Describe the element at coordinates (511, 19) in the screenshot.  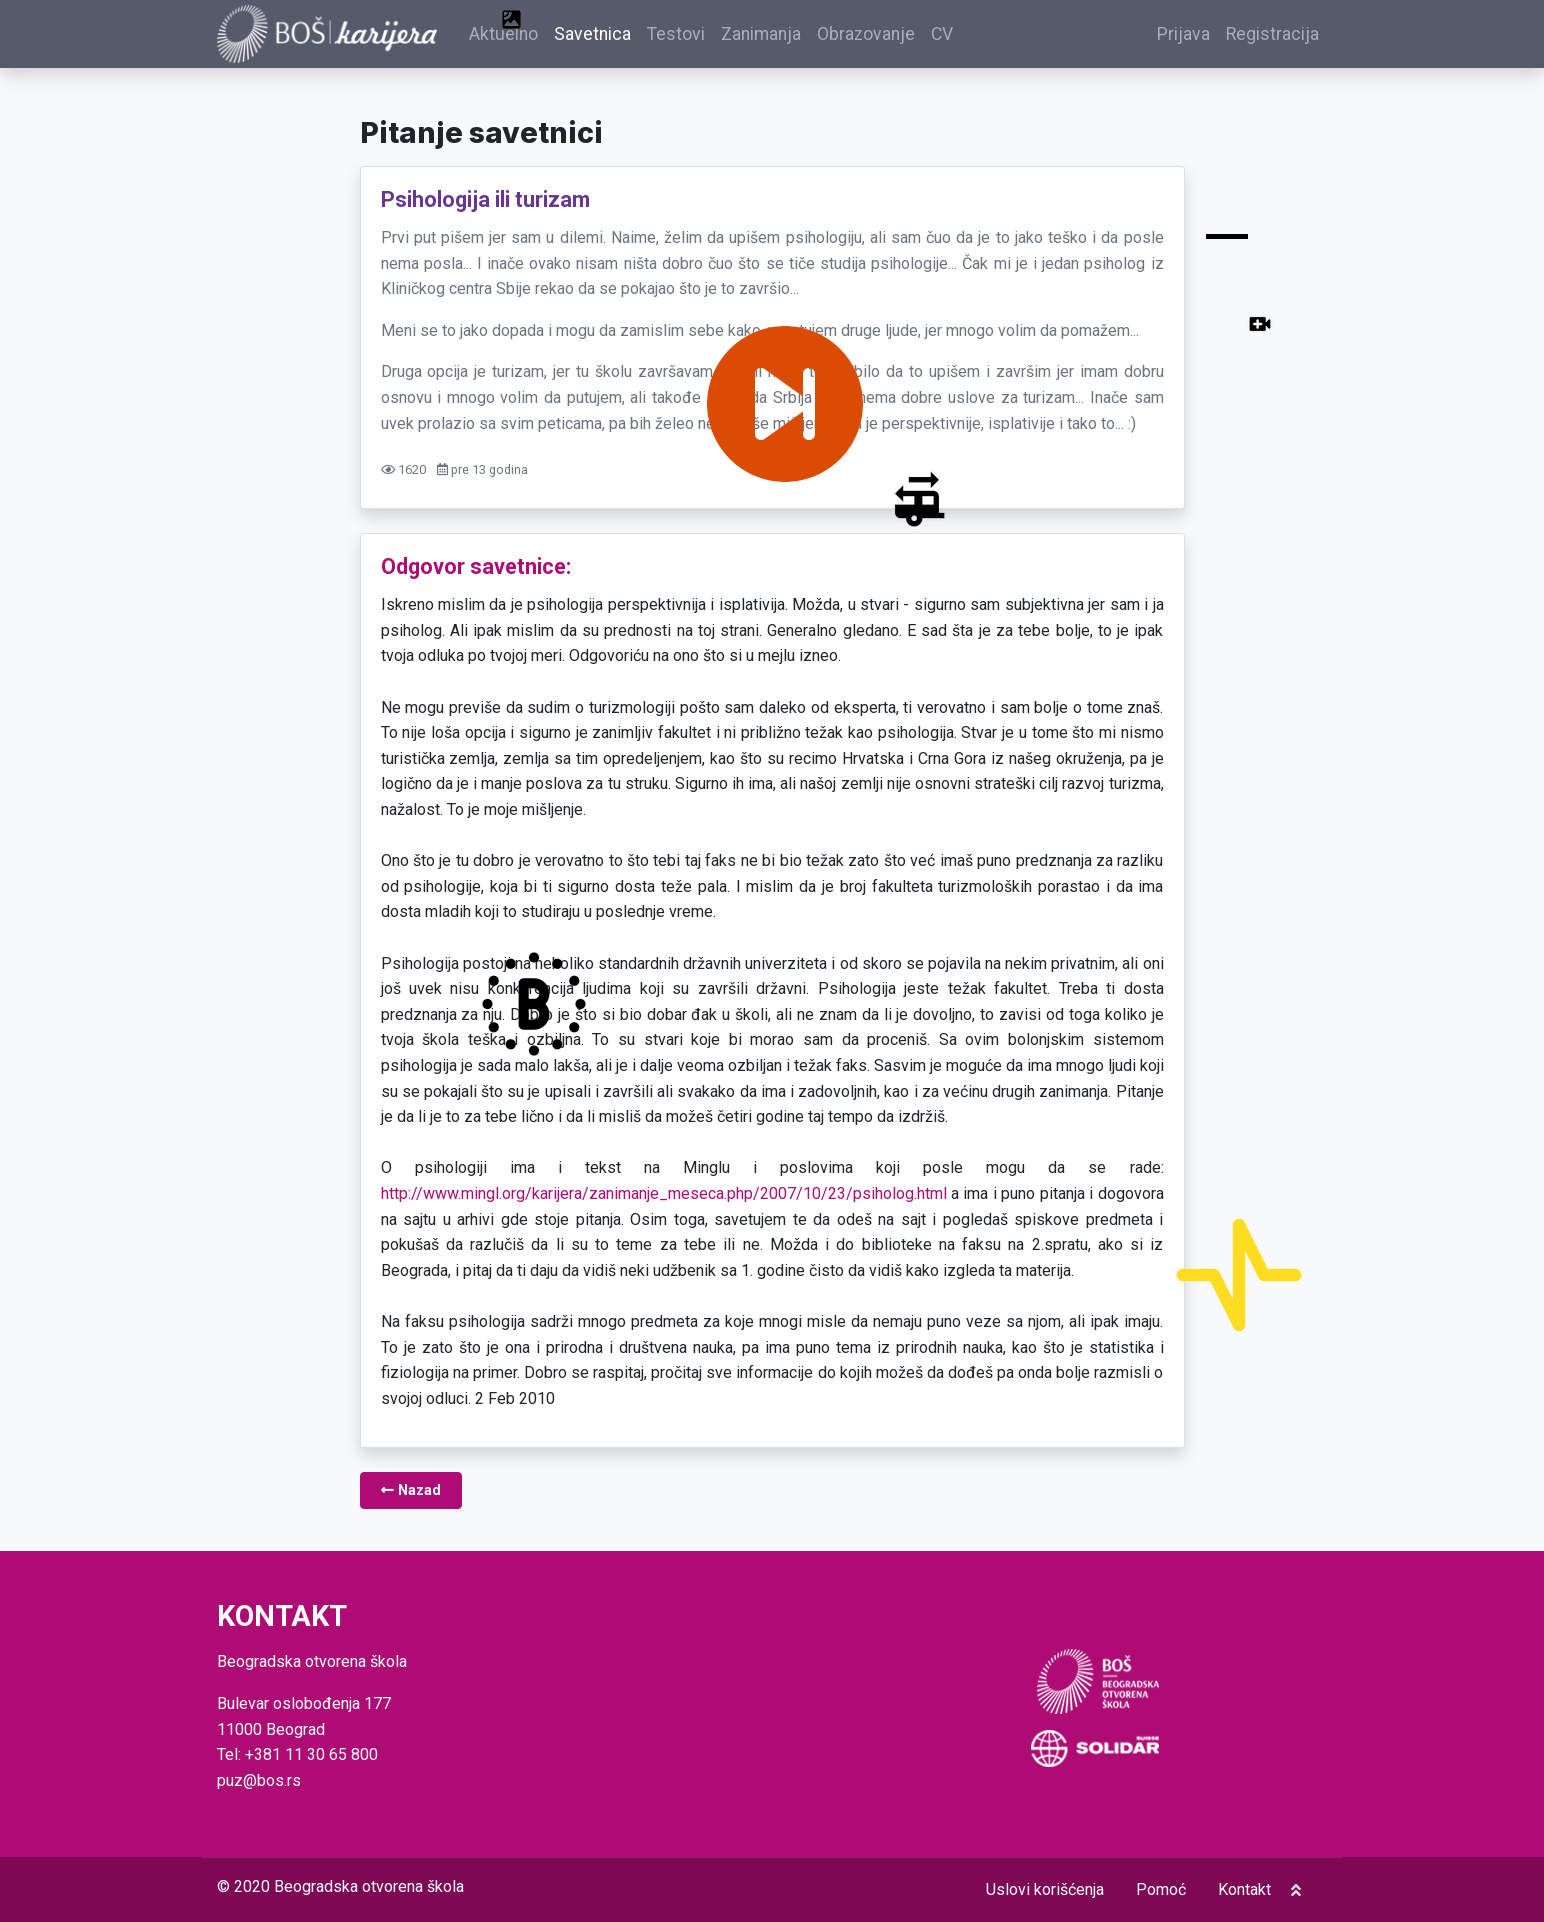
I see `switch to satellite map view` at that location.